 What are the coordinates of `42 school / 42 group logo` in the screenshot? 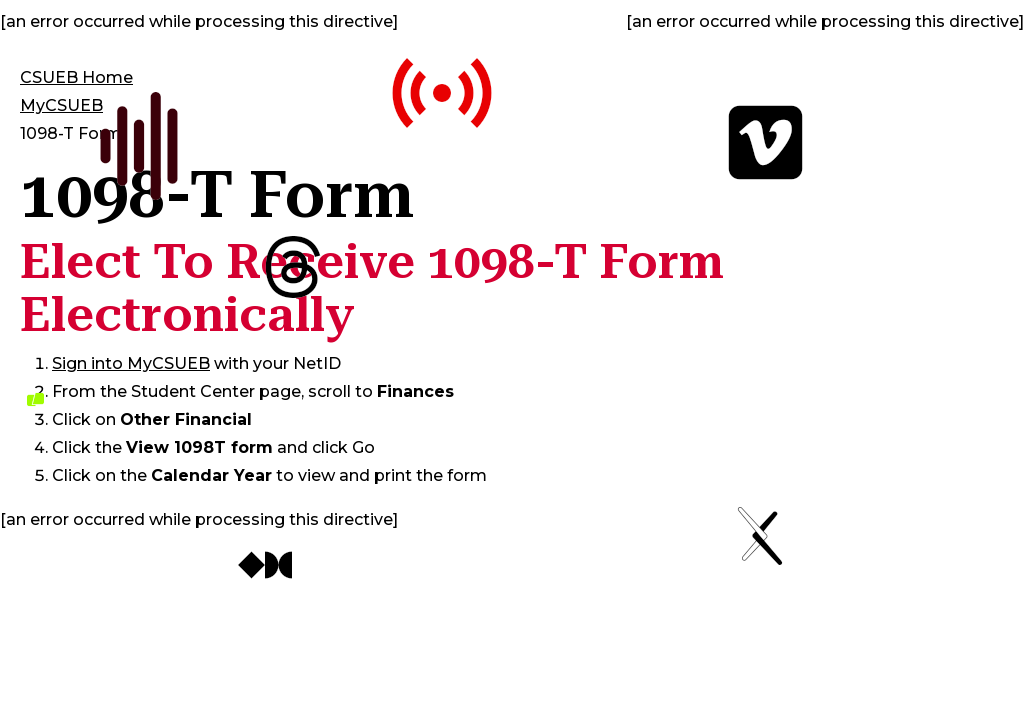 It's located at (265, 565).